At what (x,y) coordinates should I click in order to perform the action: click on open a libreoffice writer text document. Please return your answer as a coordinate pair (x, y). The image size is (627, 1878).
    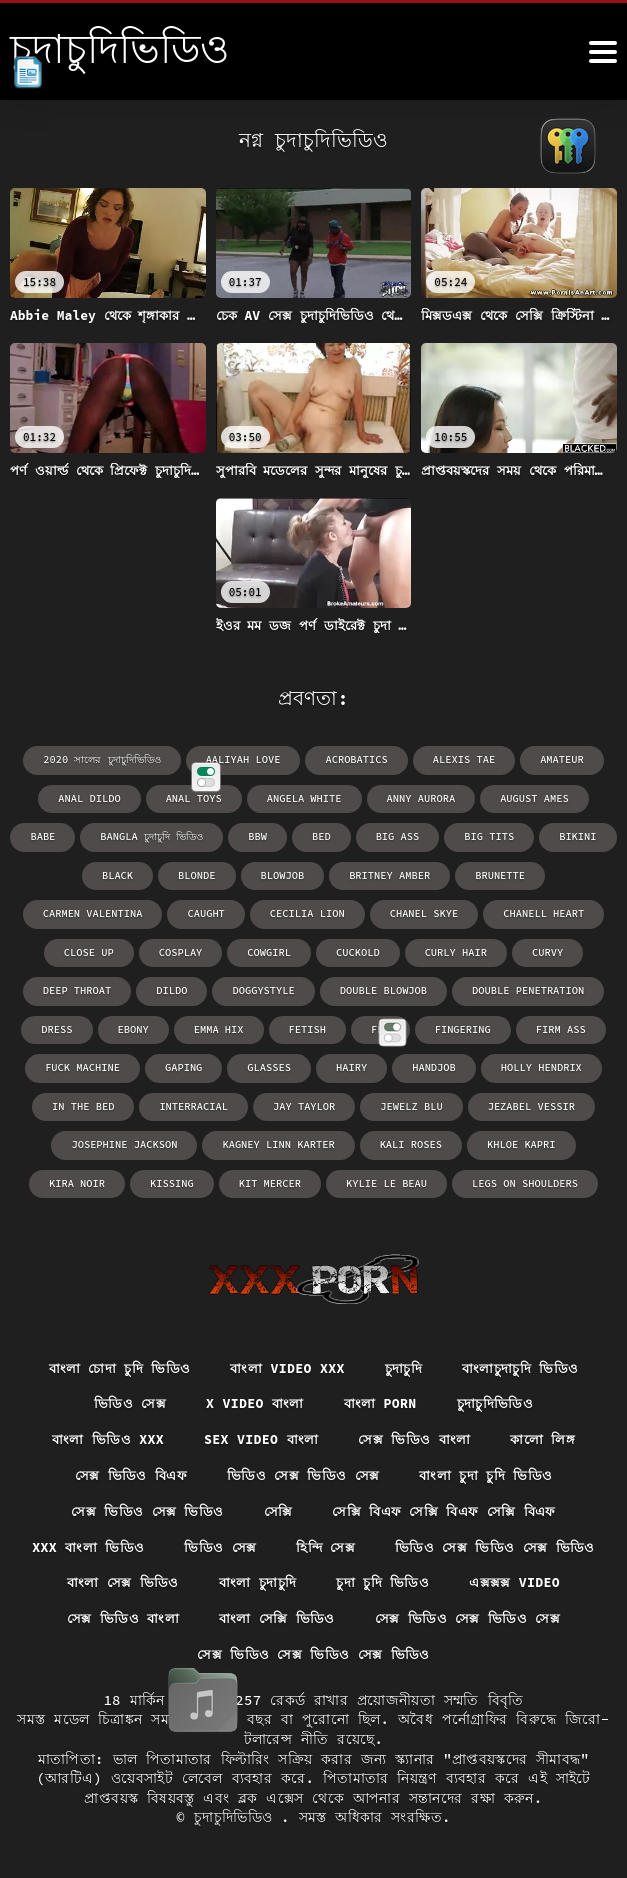
    Looking at the image, I should click on (28, 72).